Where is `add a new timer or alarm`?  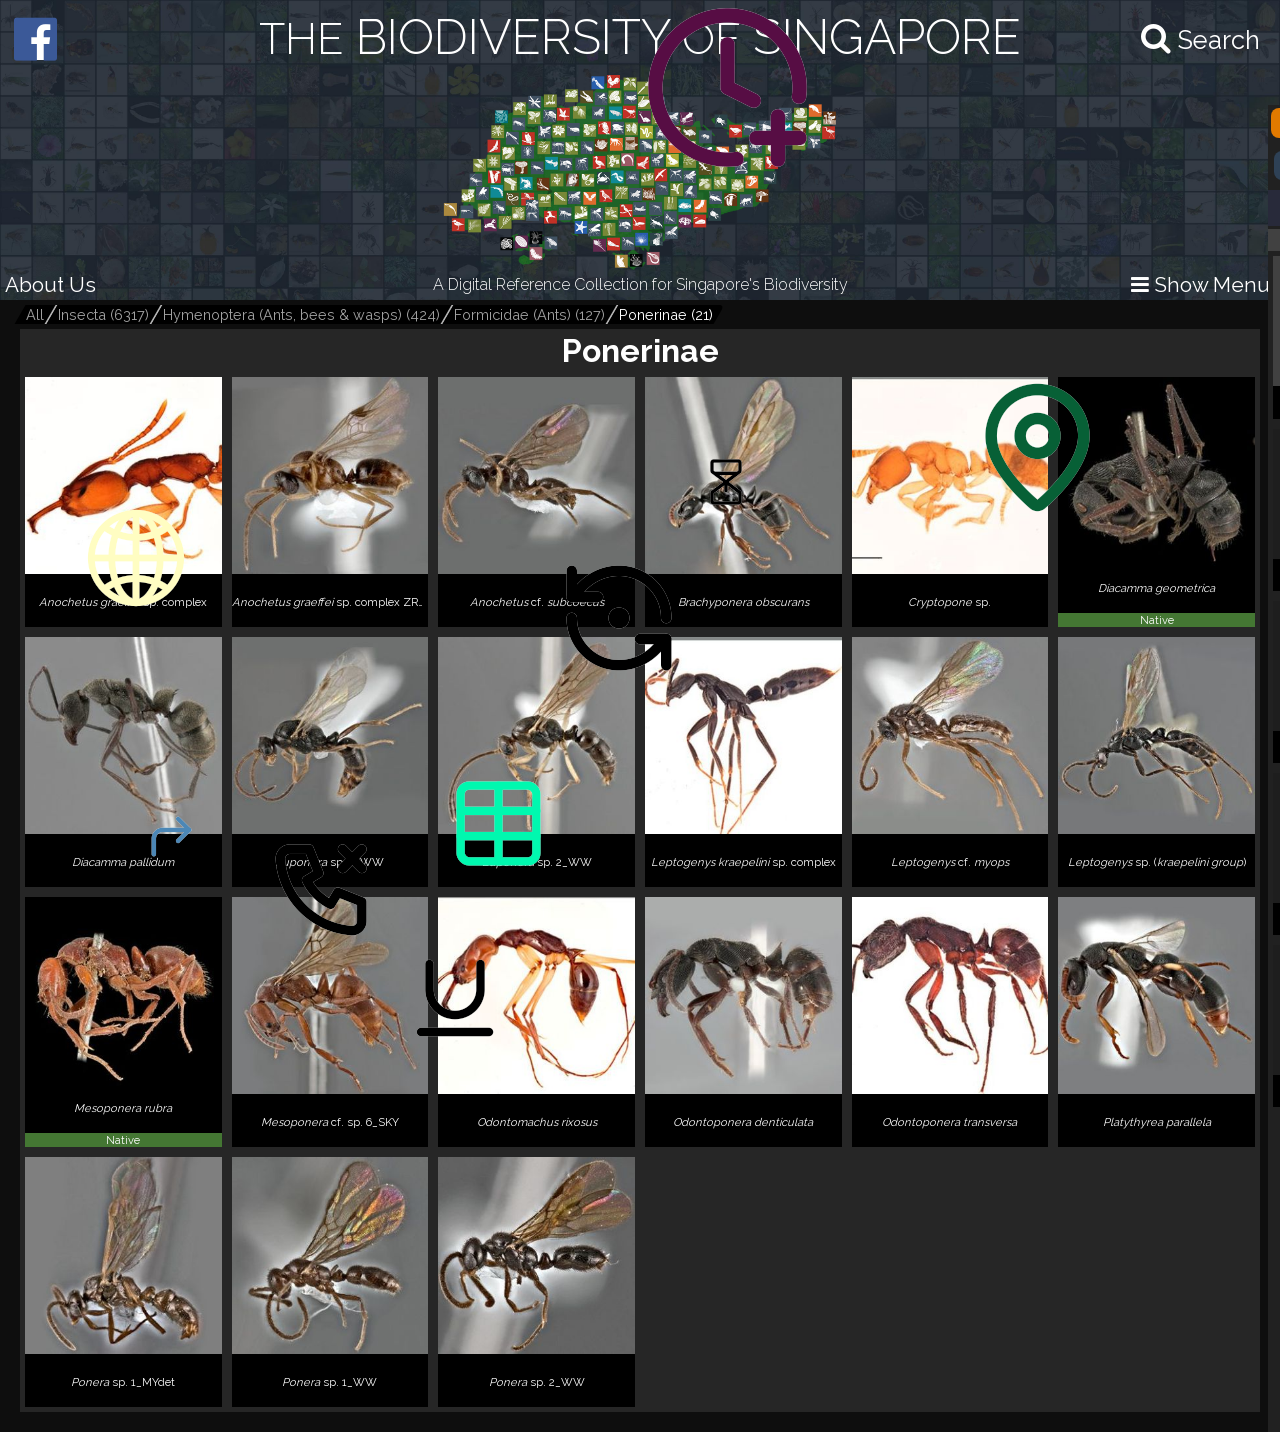
add a new timer or alarm is located at coordinates (727, 87).